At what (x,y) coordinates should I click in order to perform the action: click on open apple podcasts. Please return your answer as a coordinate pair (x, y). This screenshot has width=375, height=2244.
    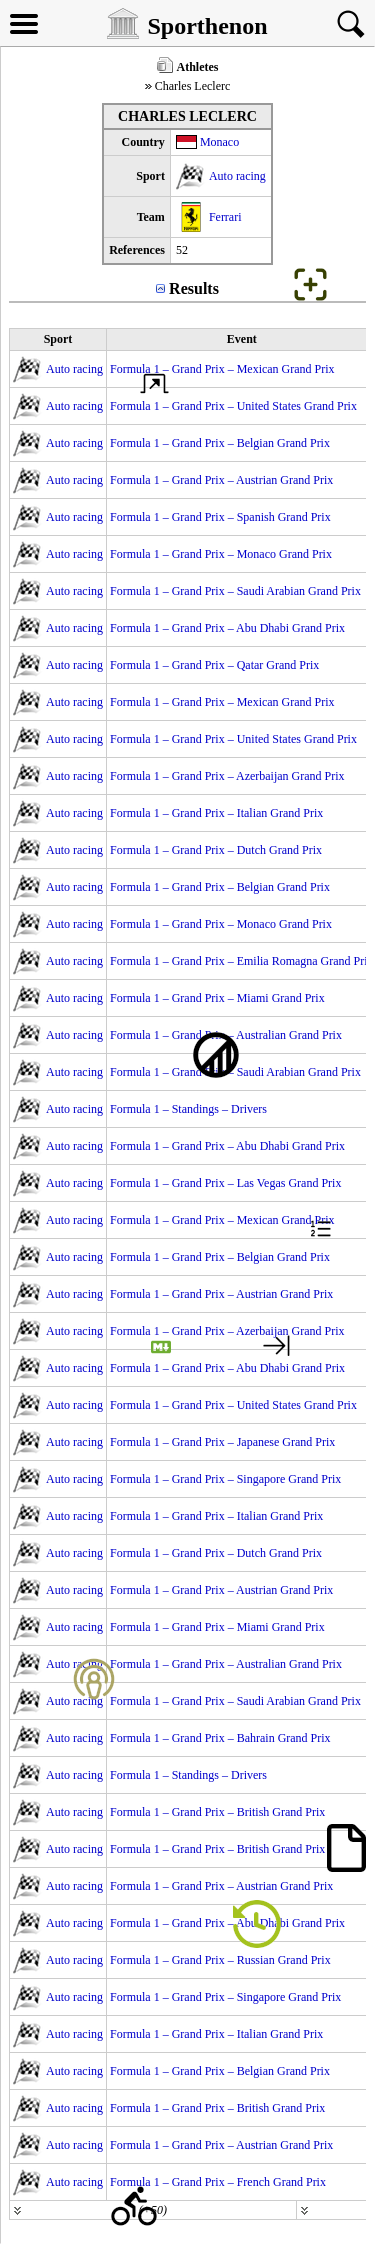
    Looking at the image, I should click on (94, 1679).